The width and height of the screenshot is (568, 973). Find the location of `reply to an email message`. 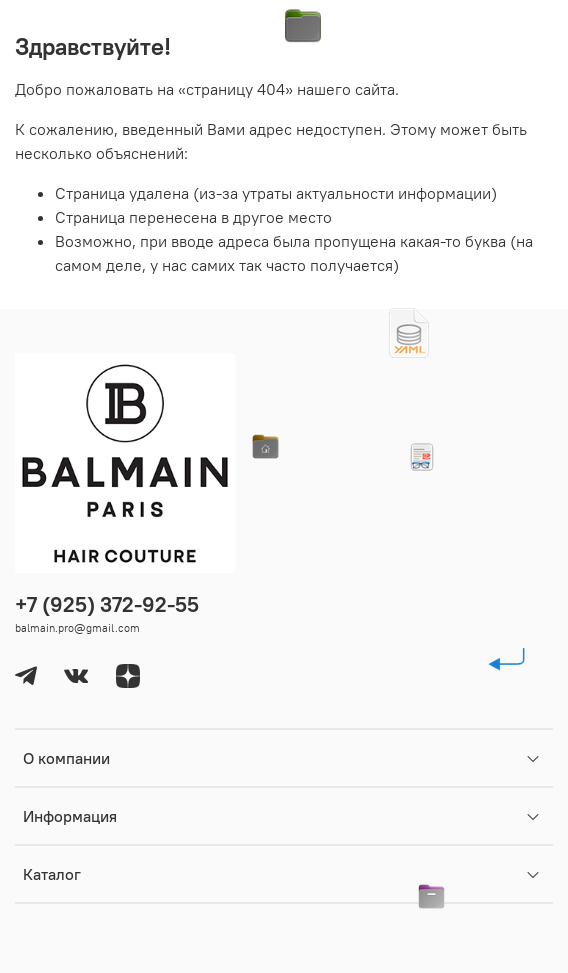

reply to an email message is located at coordinates (506, 659).